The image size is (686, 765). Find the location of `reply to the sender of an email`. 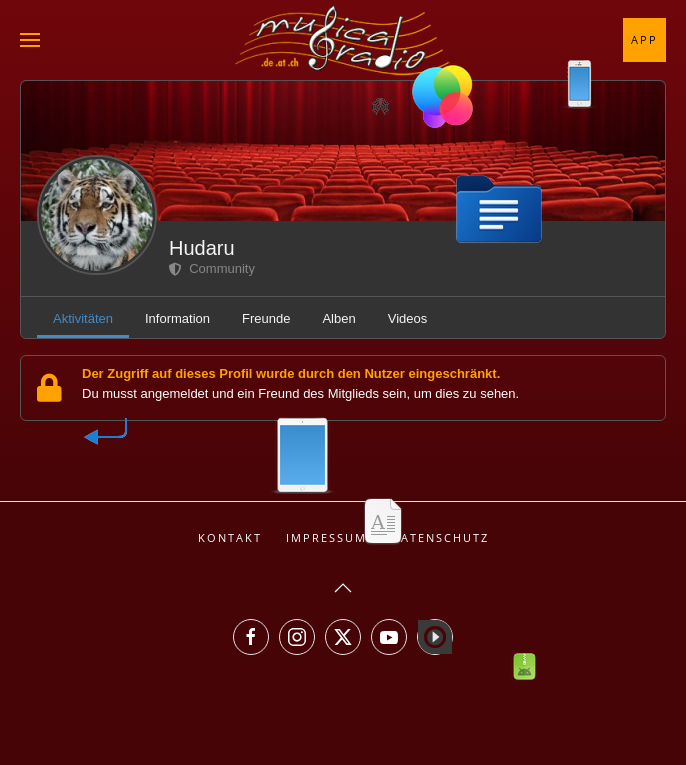

reply to the sender of an email is located at coordinates (105, 428).